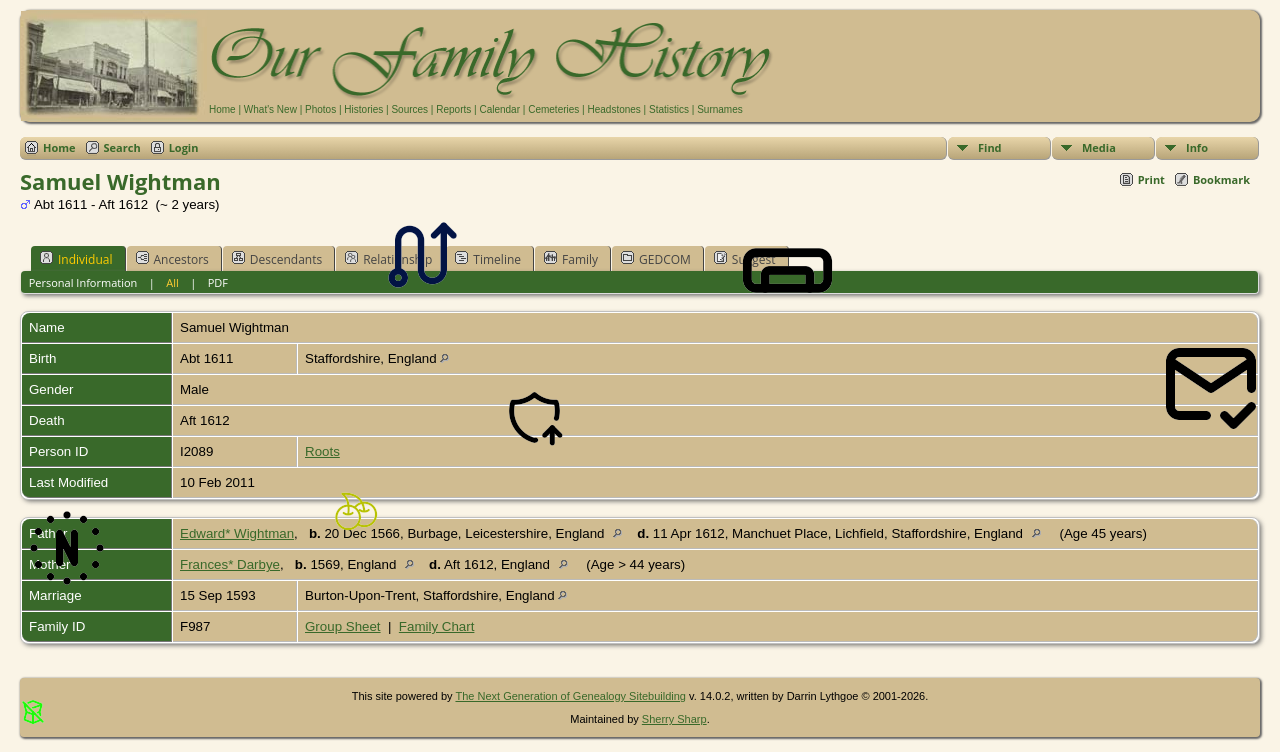 The image size is (1280, 752). Describe the element at coordinates (787, 270) in the screenshot. I see `air conditioning is currently off or unavailable` at that location.